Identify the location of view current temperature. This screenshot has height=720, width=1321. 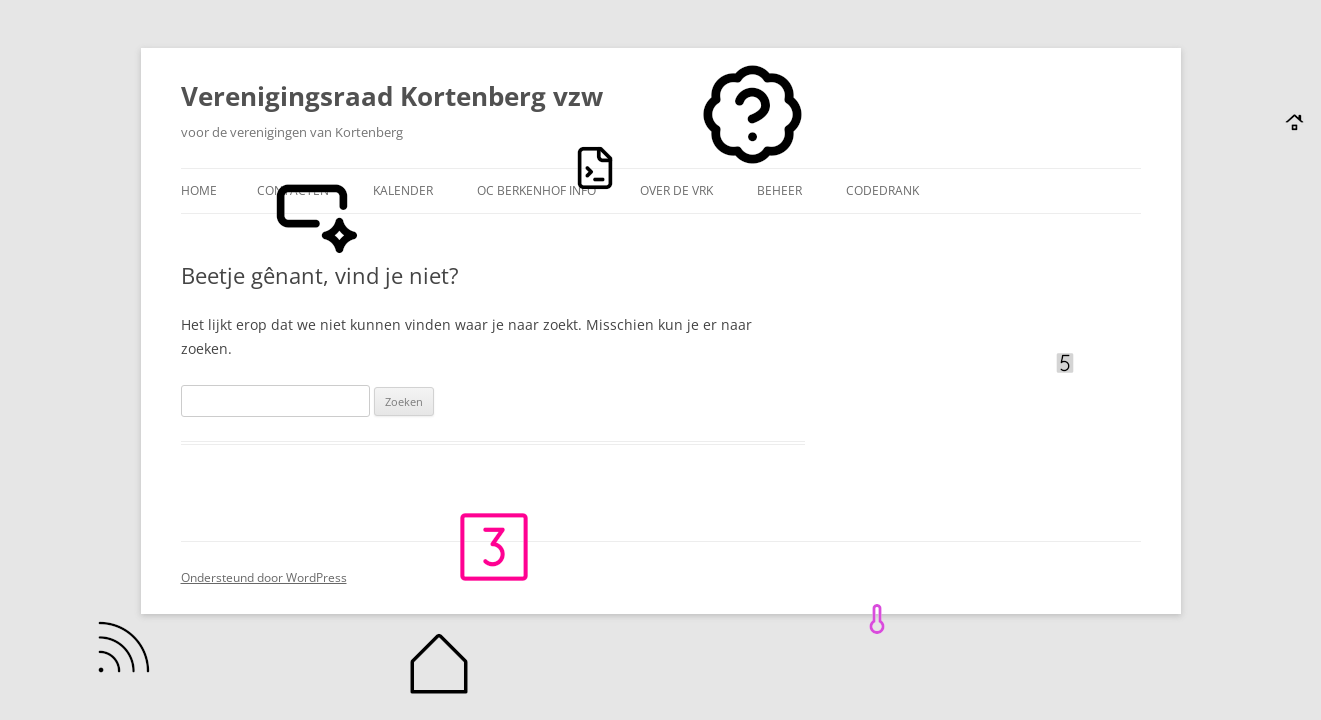
(877, 619).